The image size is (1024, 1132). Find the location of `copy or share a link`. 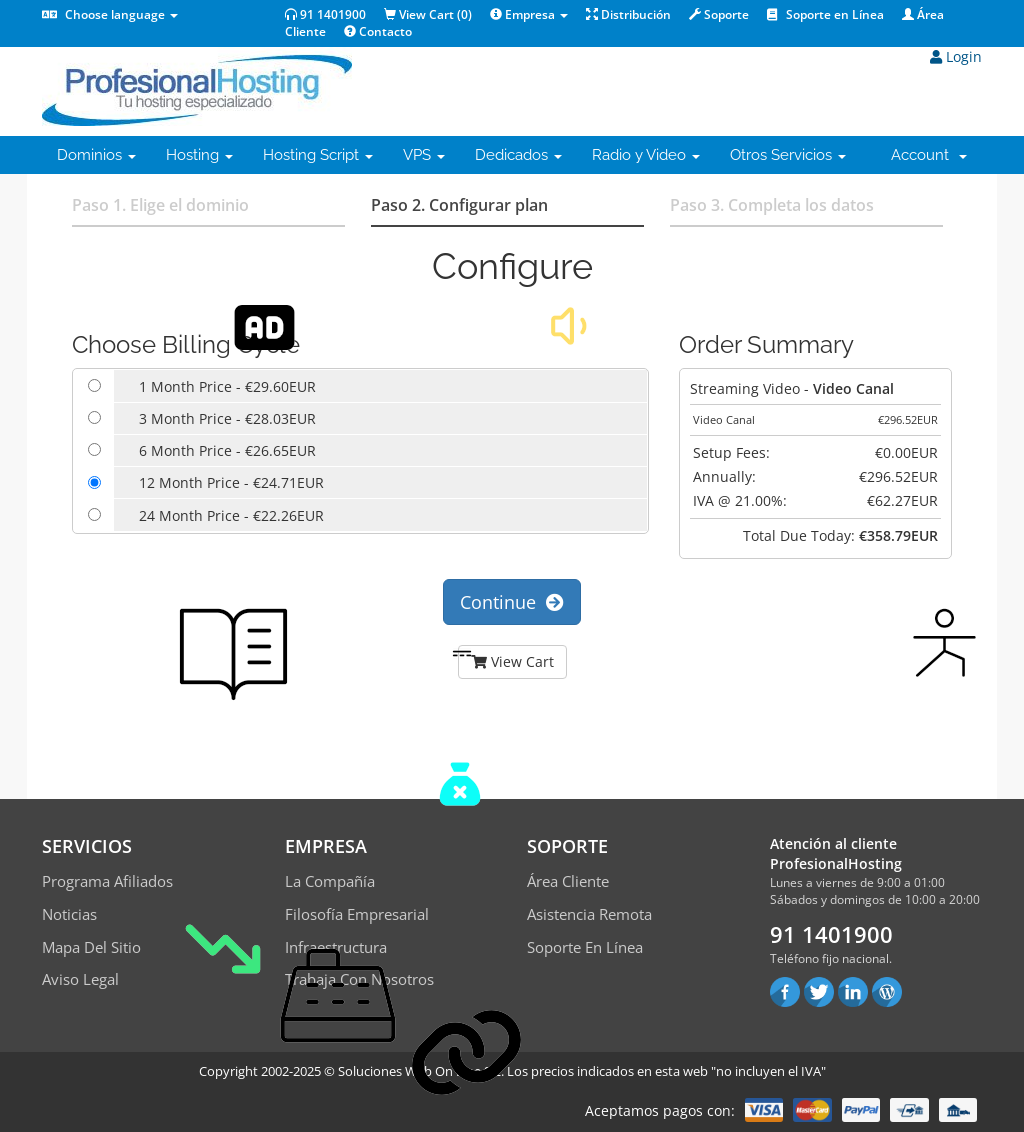

copy or share a link is located at coordinates (466, 1052).